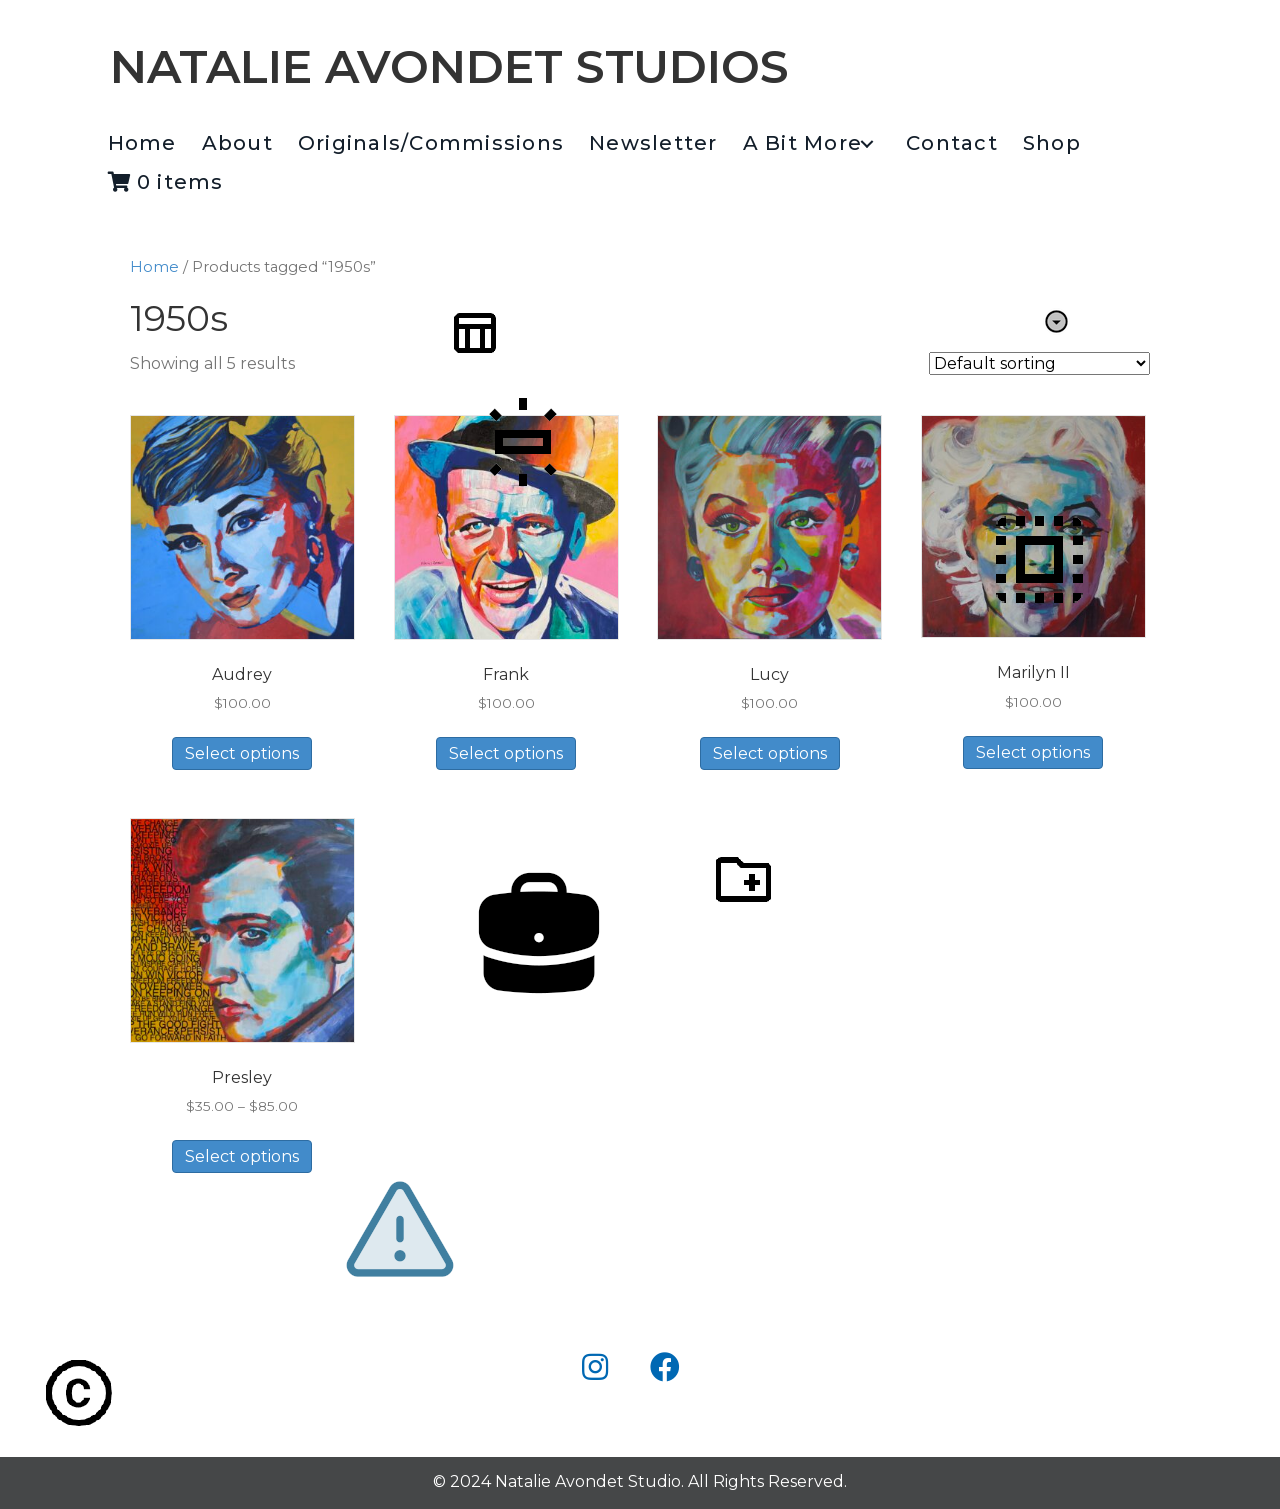 Image resolution: width=1280 pixels, height=1509 pixels. What do you see at coordinates (79, 1393) in the screenshot?
I see `view copyright information` at bounding box center [79, 1393].